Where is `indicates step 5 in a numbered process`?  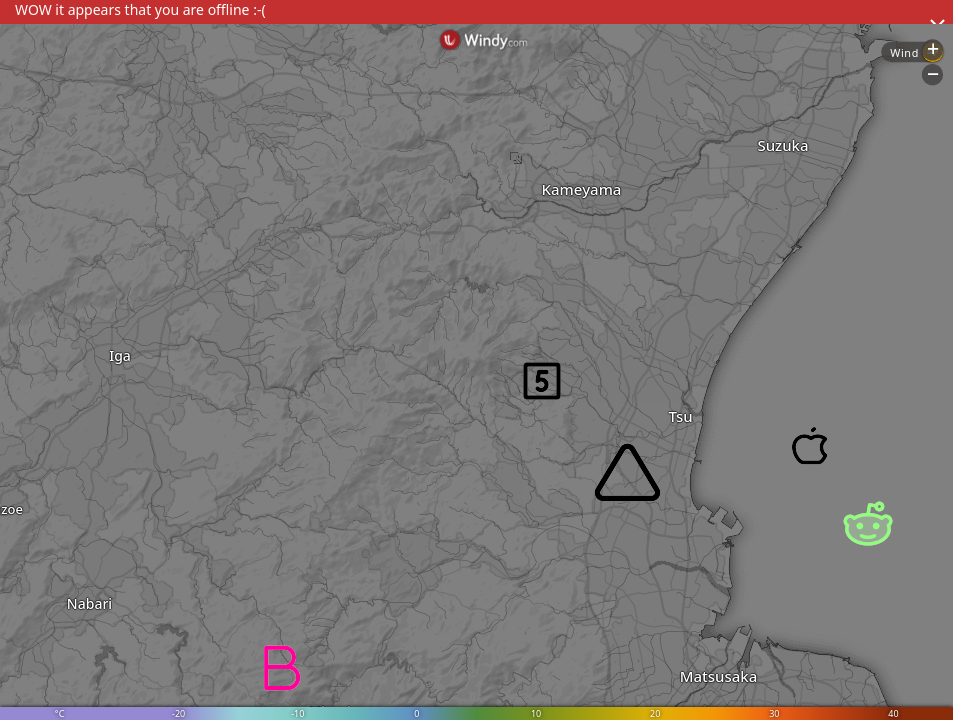
indicates step 5 in a numbered process is located at coordinates (542, 381).